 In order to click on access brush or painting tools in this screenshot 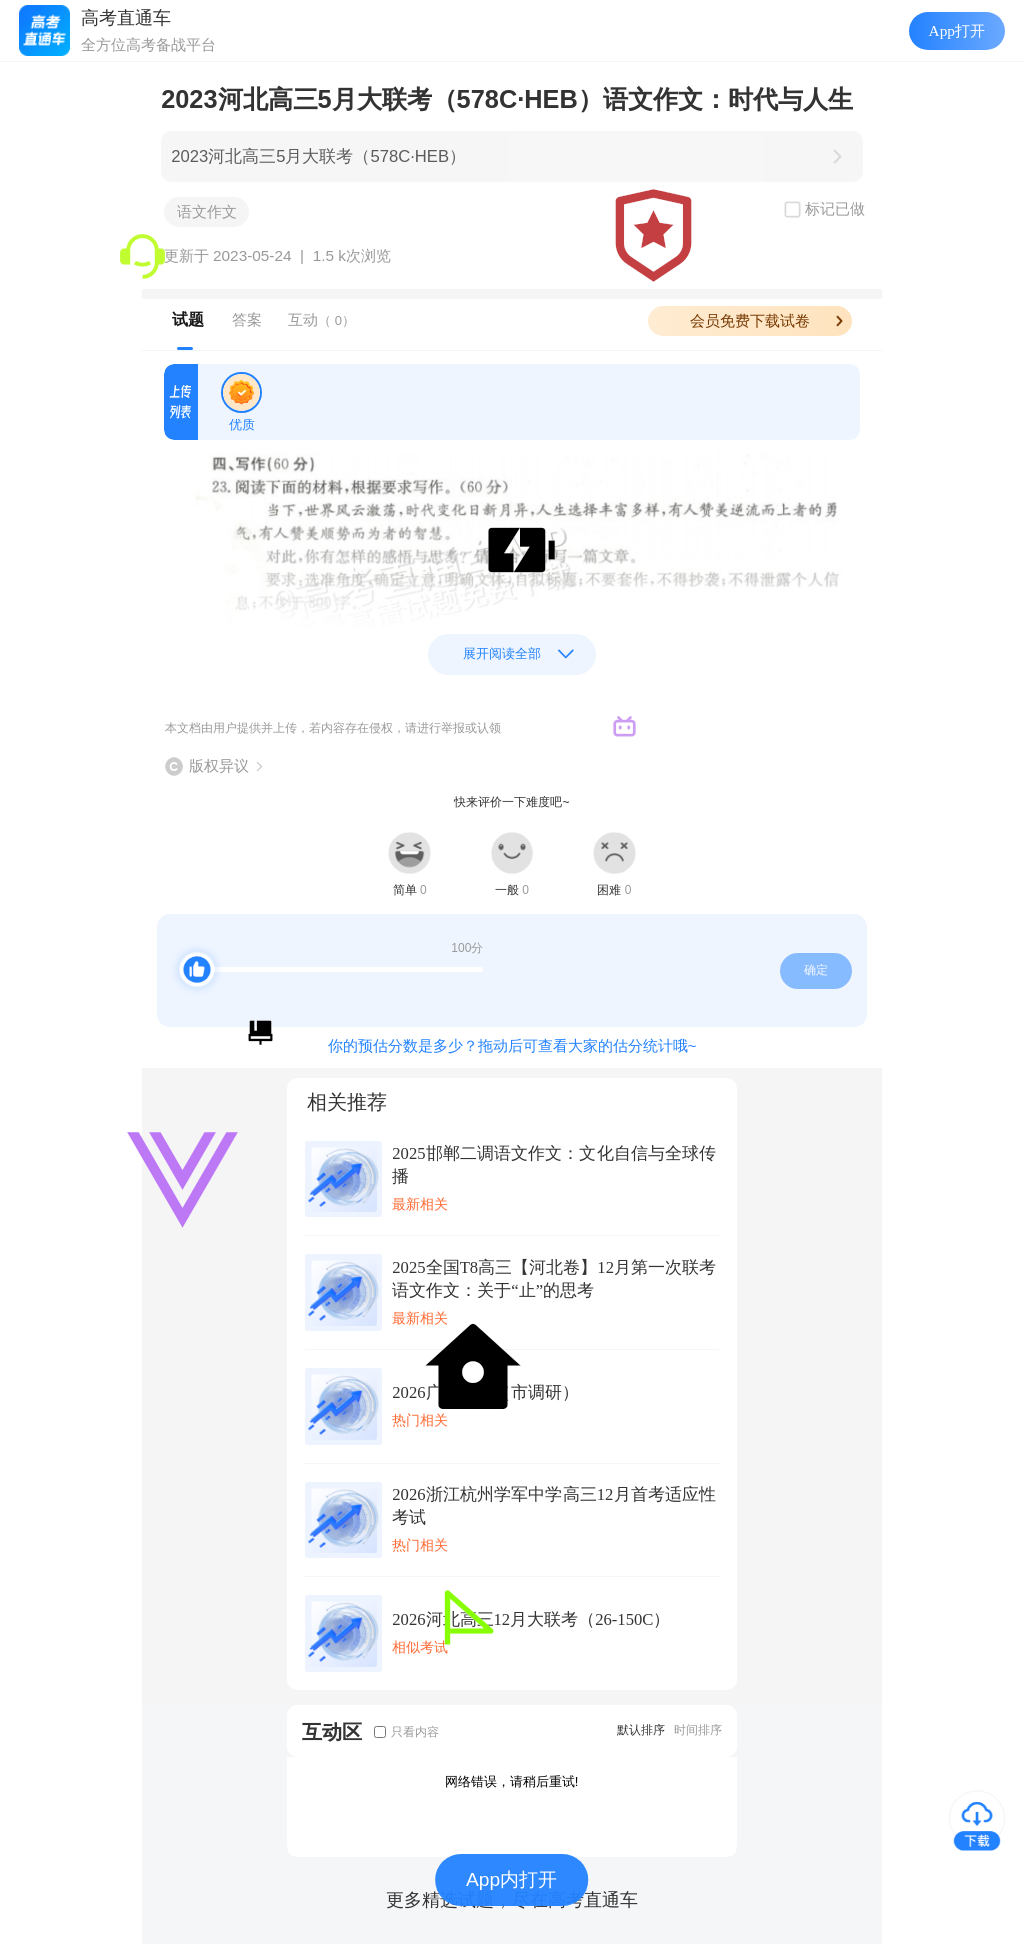, I will do `click(260, 1031)`.